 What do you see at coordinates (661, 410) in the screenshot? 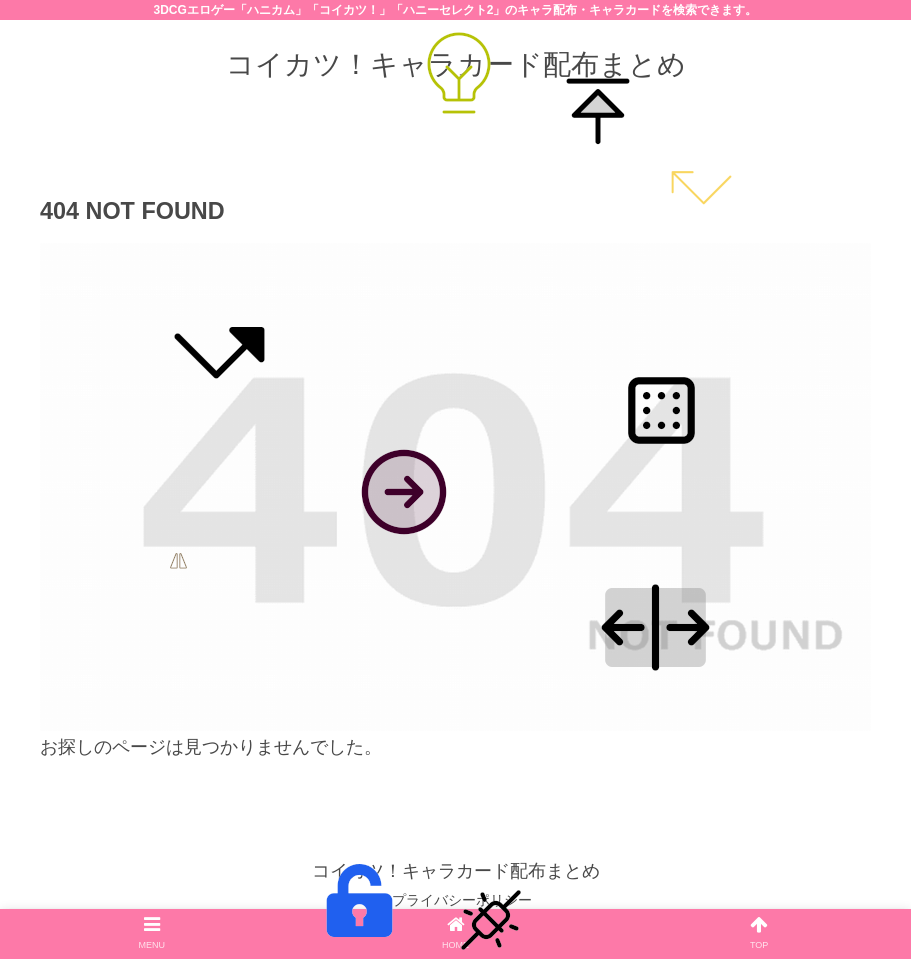
I see `adjust padding or spacing within a container` at bounding box center [661, 410].